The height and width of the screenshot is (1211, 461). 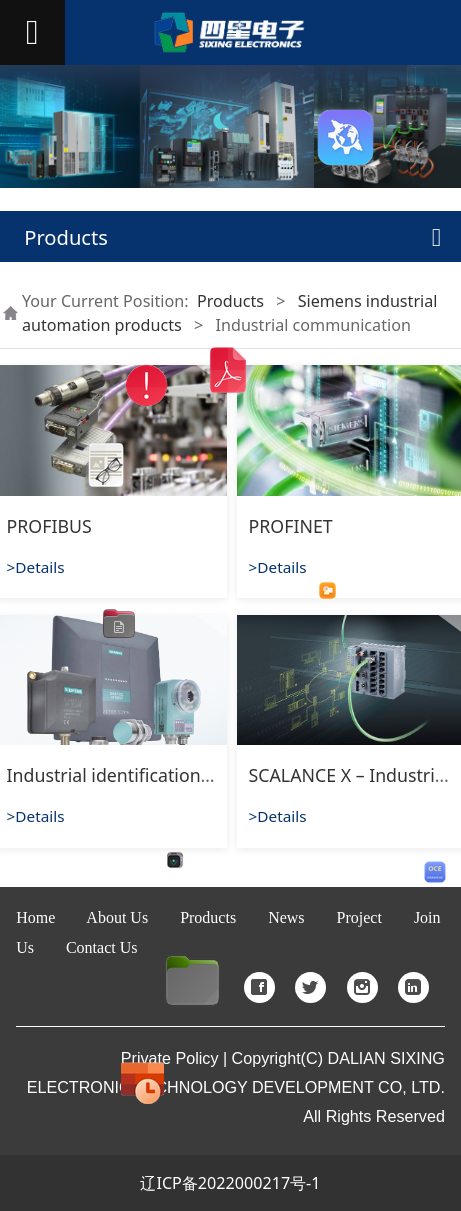 I want to click on open your documents folder, so click(x=119, y=623).